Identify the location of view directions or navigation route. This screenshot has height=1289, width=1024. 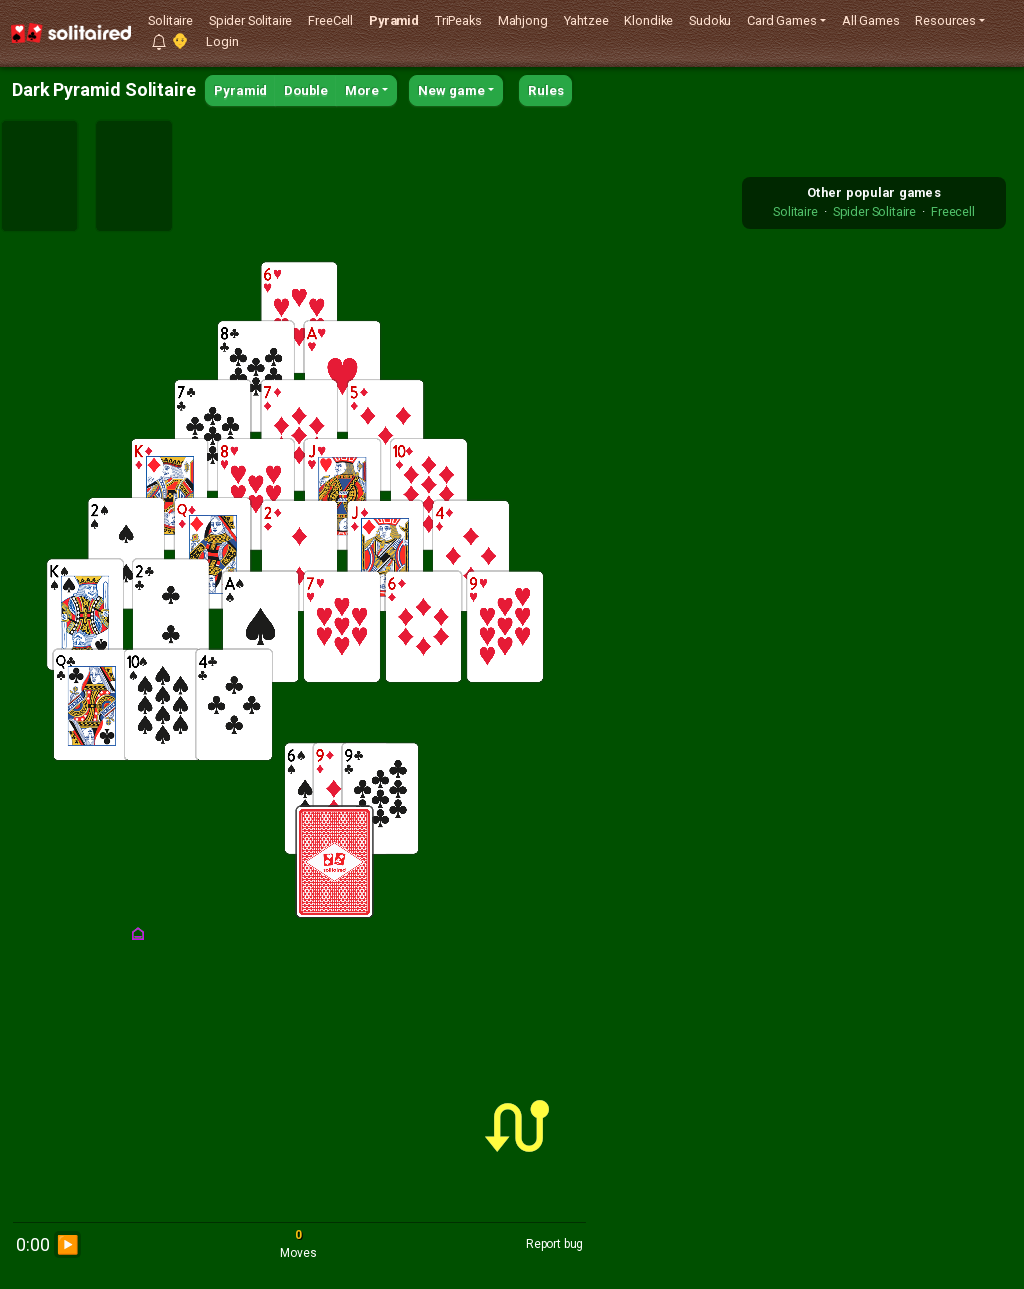
(518, 1127).